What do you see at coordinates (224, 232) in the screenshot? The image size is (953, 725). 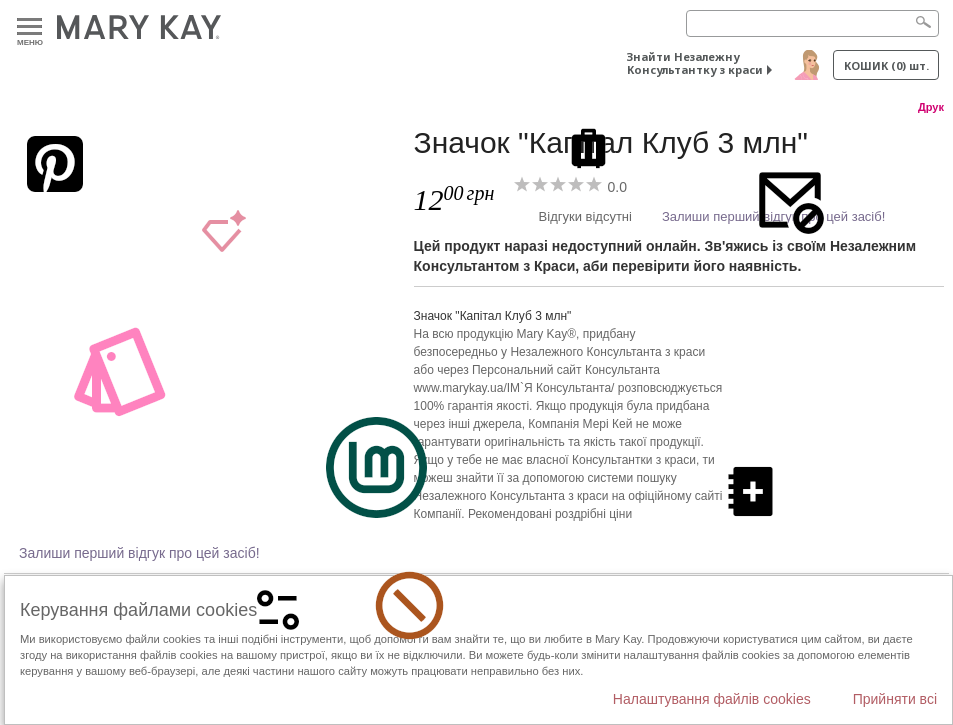 I see `premium or luxury feature indicator` at bounding box center [224, 232].